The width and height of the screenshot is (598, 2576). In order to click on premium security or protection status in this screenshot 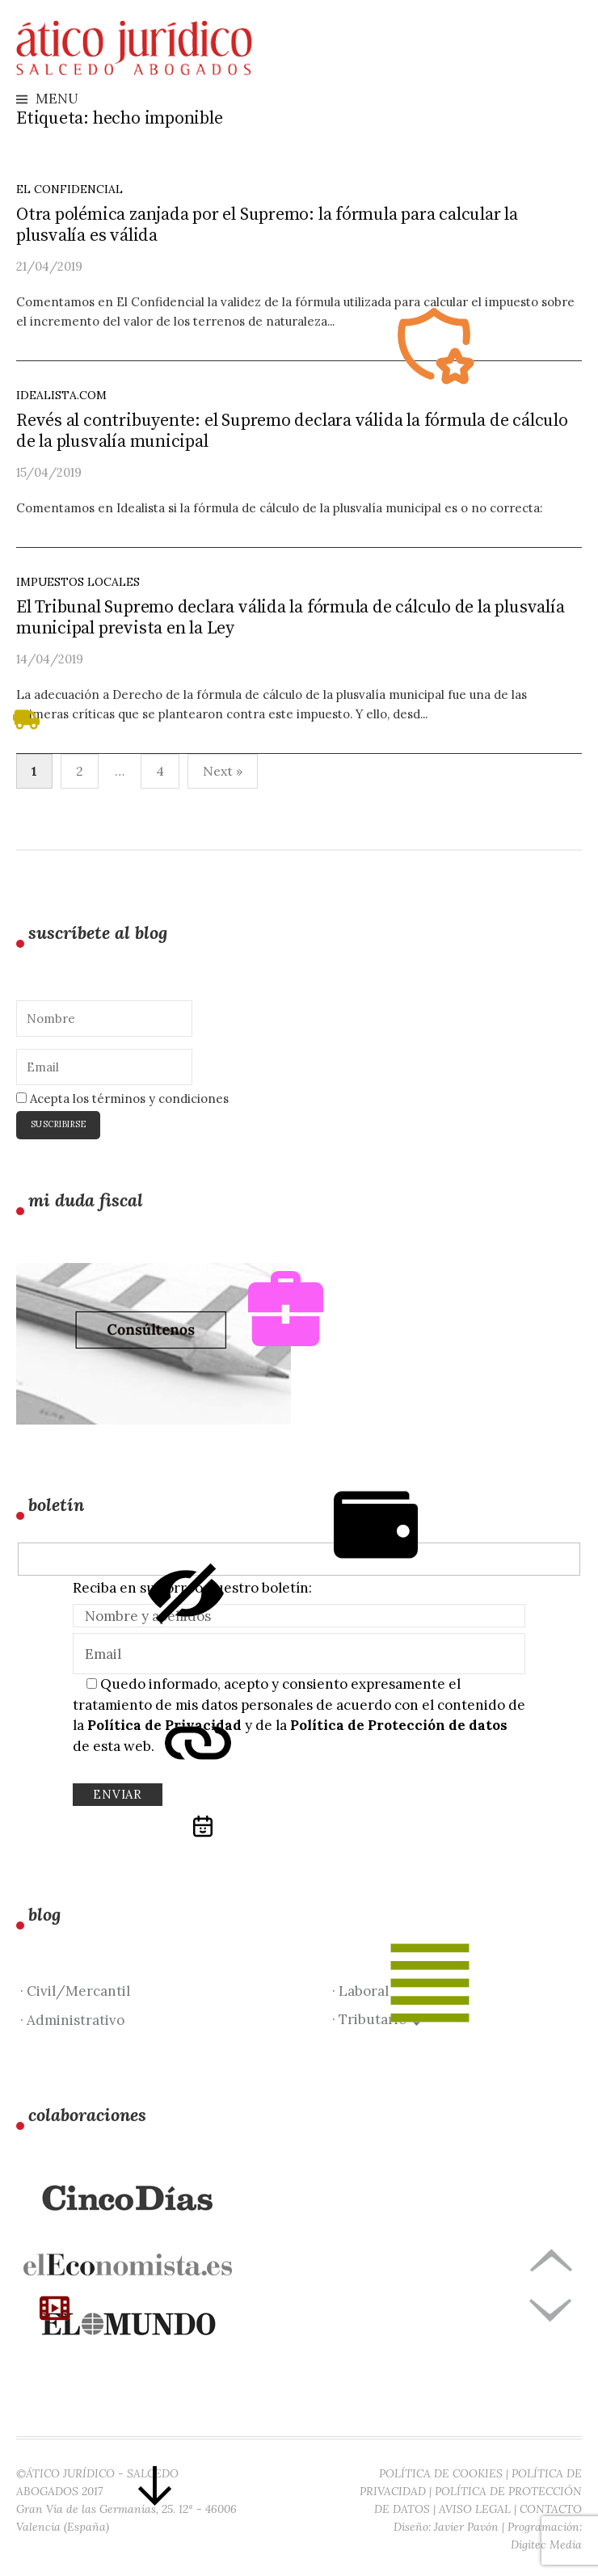, I will do `click(434, 344)`.